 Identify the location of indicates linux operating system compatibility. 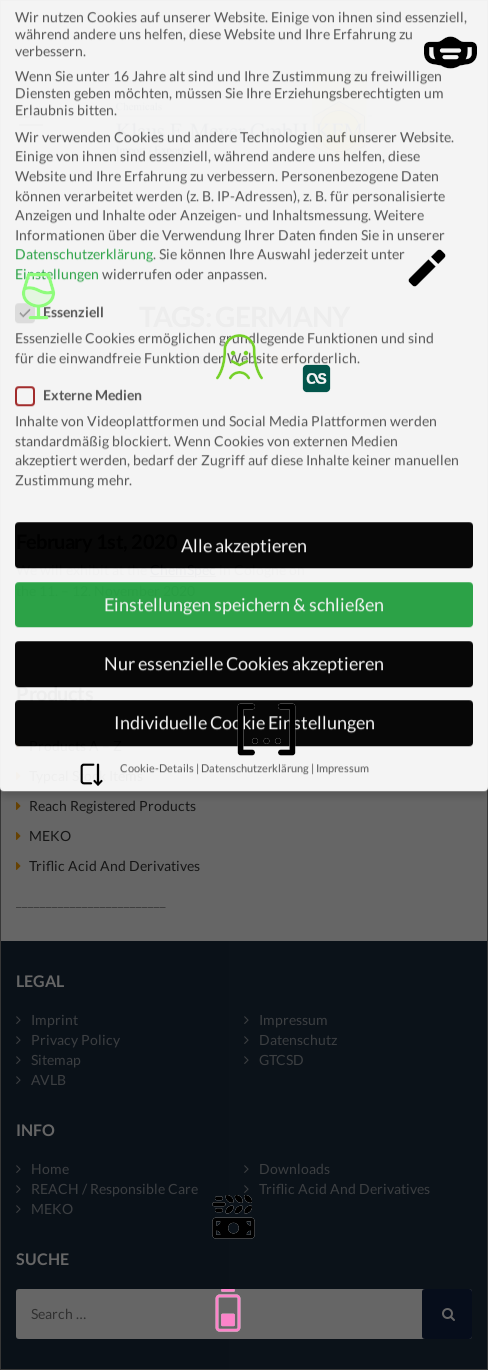
(239, 359).